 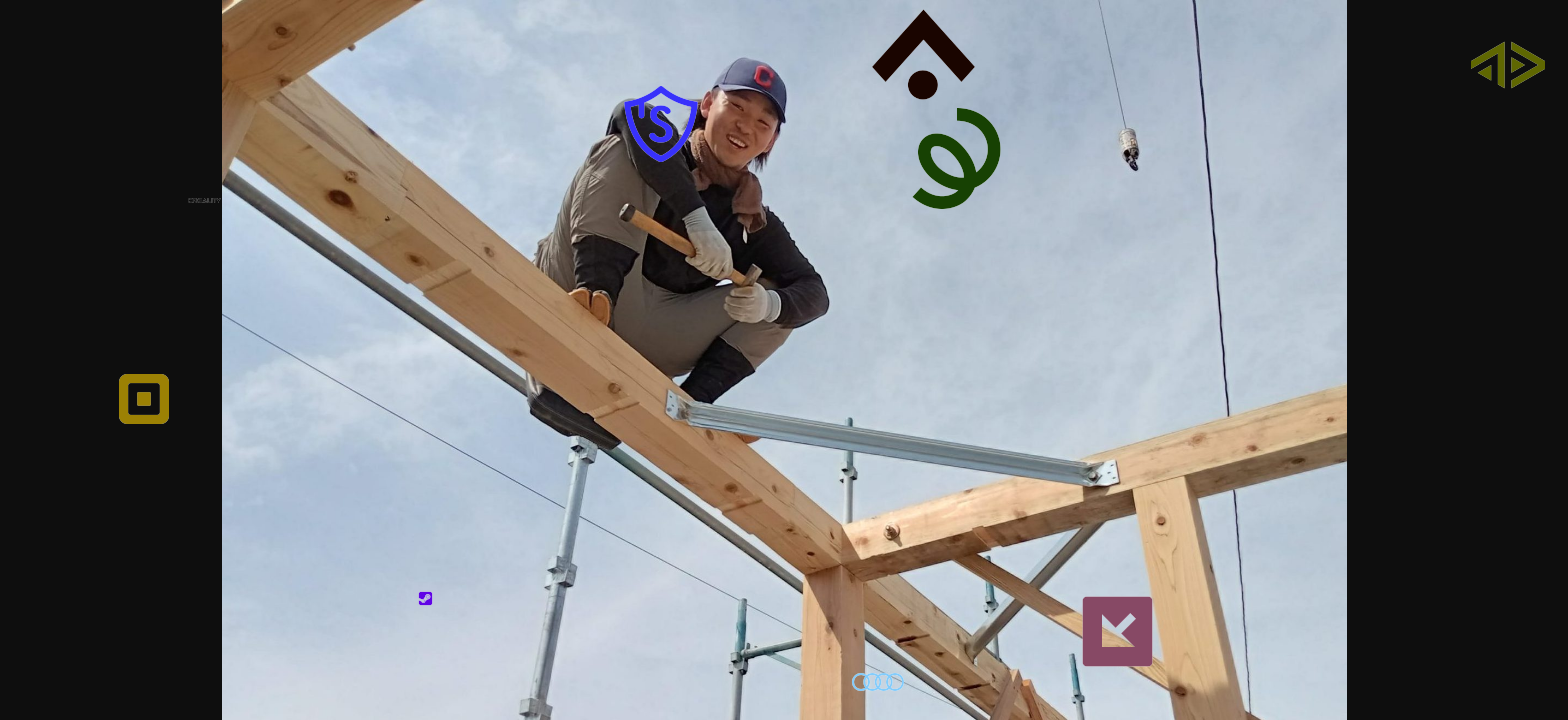 I want to click on Audi brand or vehicle information, so click(x=878, y=682).